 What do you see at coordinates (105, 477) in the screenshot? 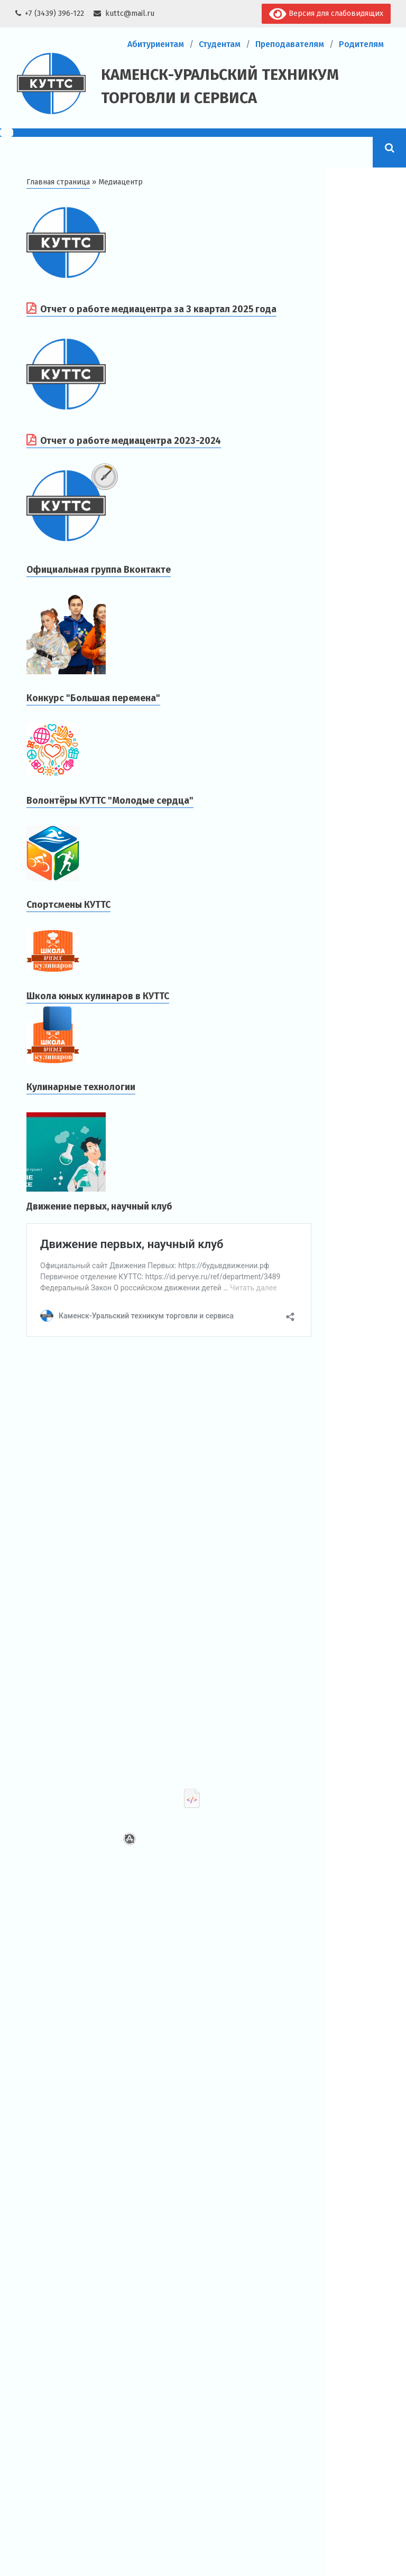
I see `open sysprof system profiler application` at bounding box center [105, 477].